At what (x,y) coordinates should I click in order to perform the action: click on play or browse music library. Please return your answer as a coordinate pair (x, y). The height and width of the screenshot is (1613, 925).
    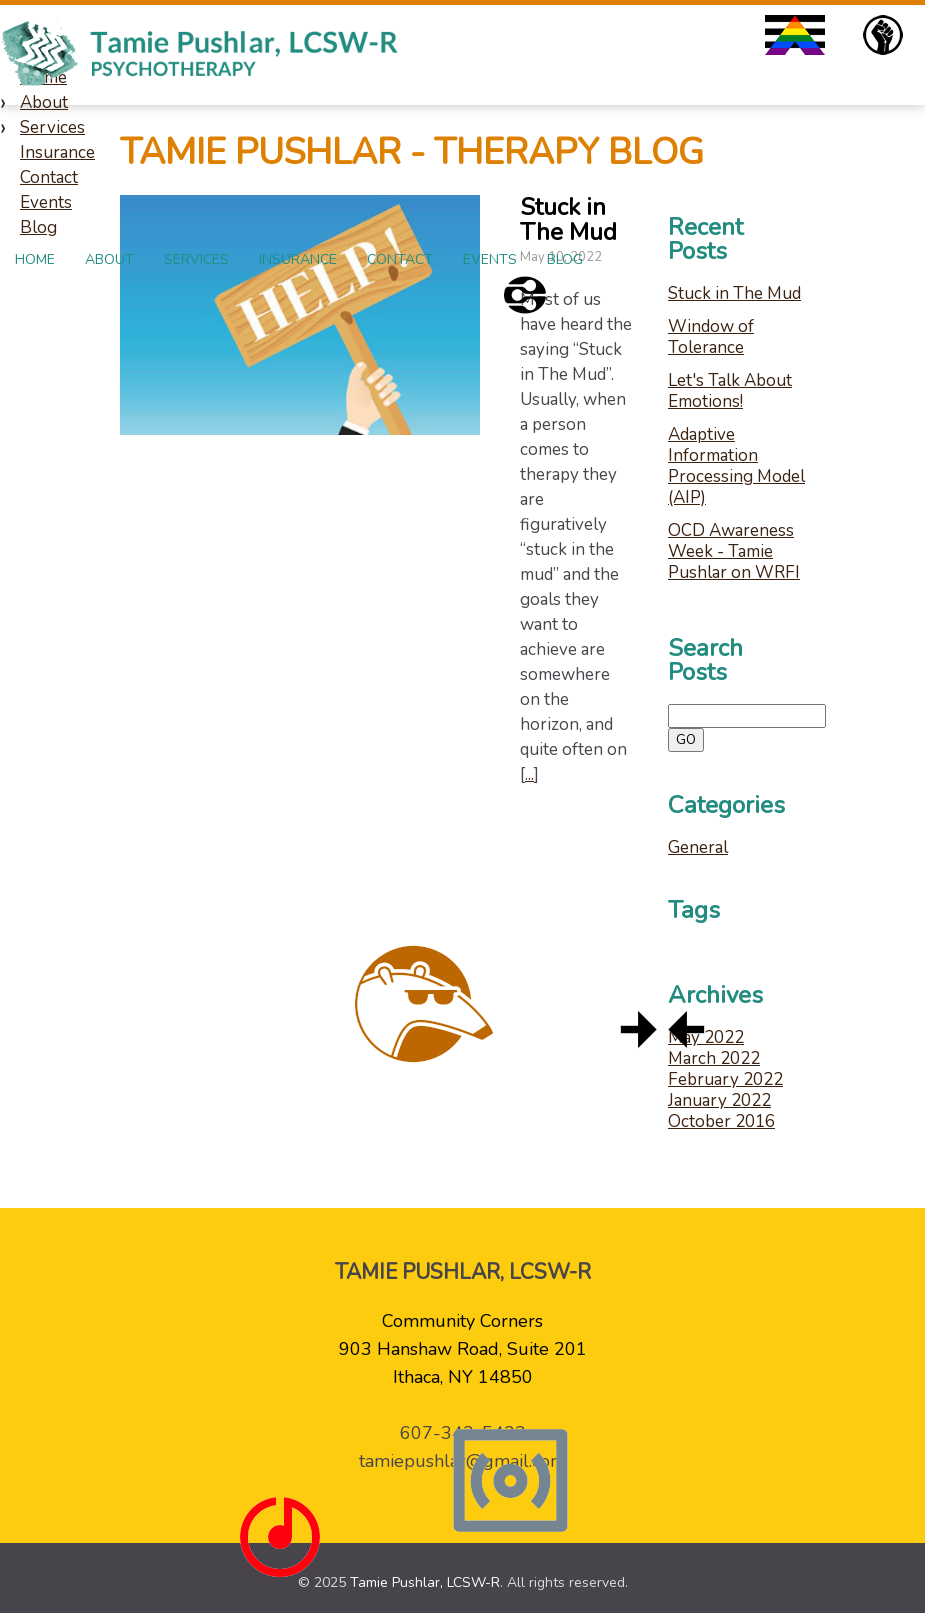
    Looking at the image, I should click on (280, 1537).